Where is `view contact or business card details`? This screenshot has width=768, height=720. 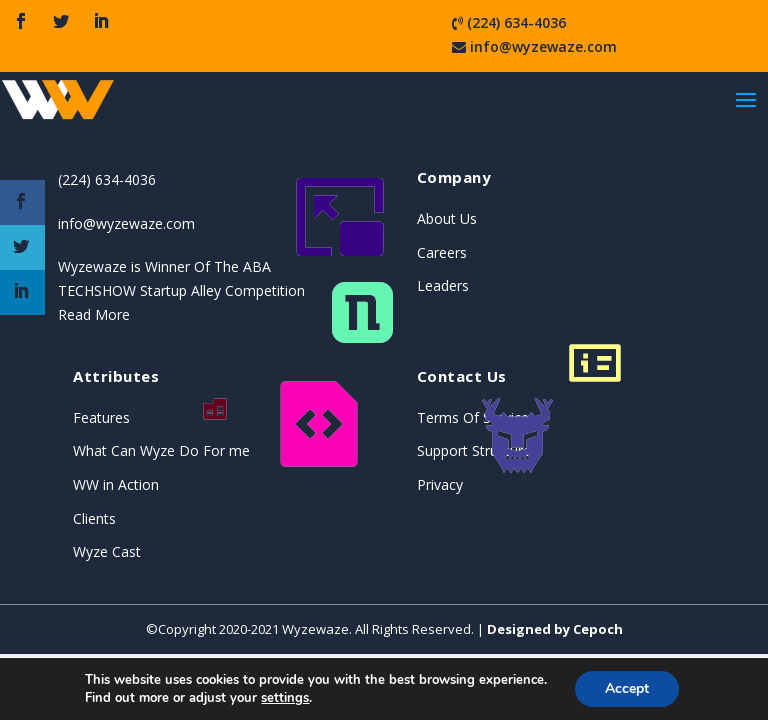
view contact or business card details is located at coordinates (595, 363).